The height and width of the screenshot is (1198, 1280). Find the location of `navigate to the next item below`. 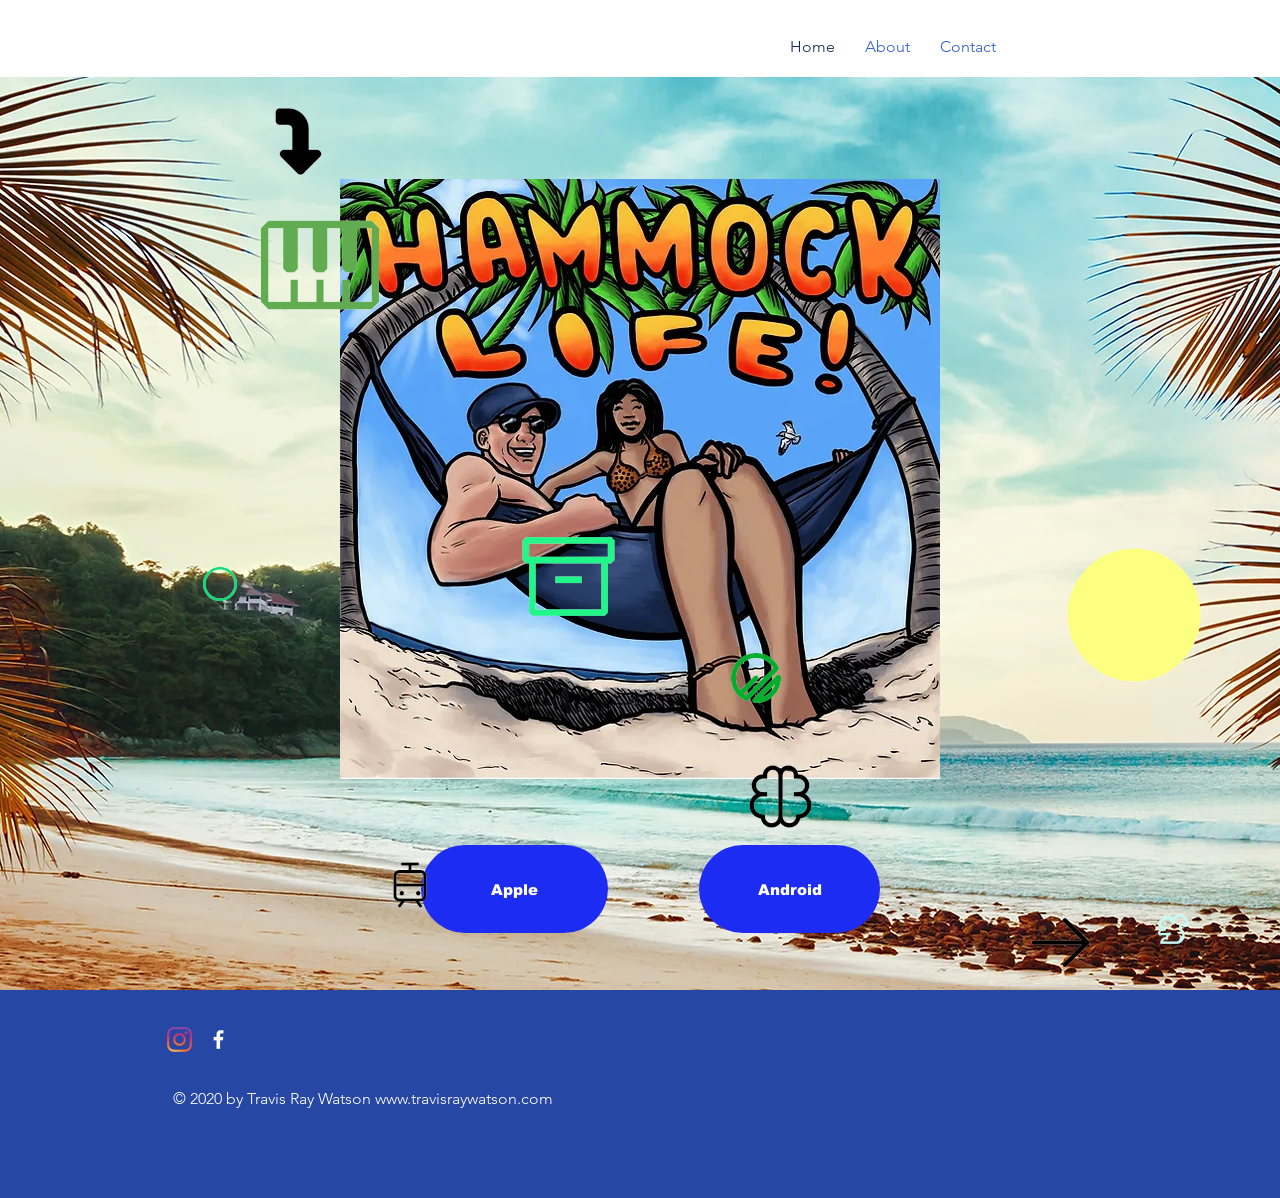

navigate to the next item below is located at coordinates (300, 141).